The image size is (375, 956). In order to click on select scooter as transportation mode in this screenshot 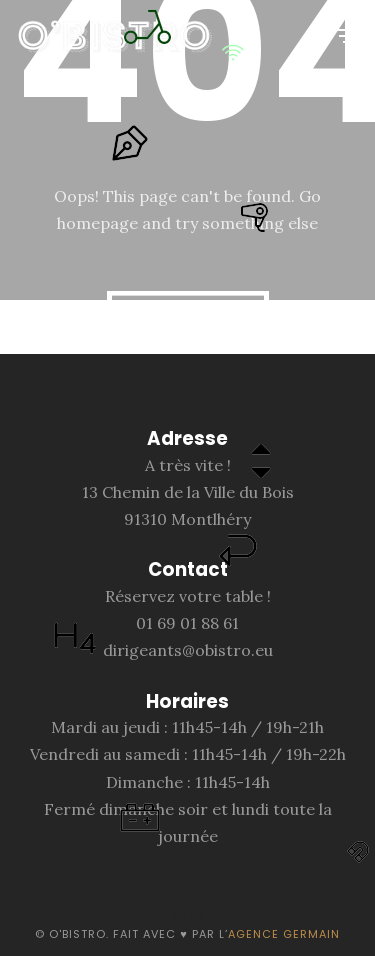, I will do `click(147, 28)`.